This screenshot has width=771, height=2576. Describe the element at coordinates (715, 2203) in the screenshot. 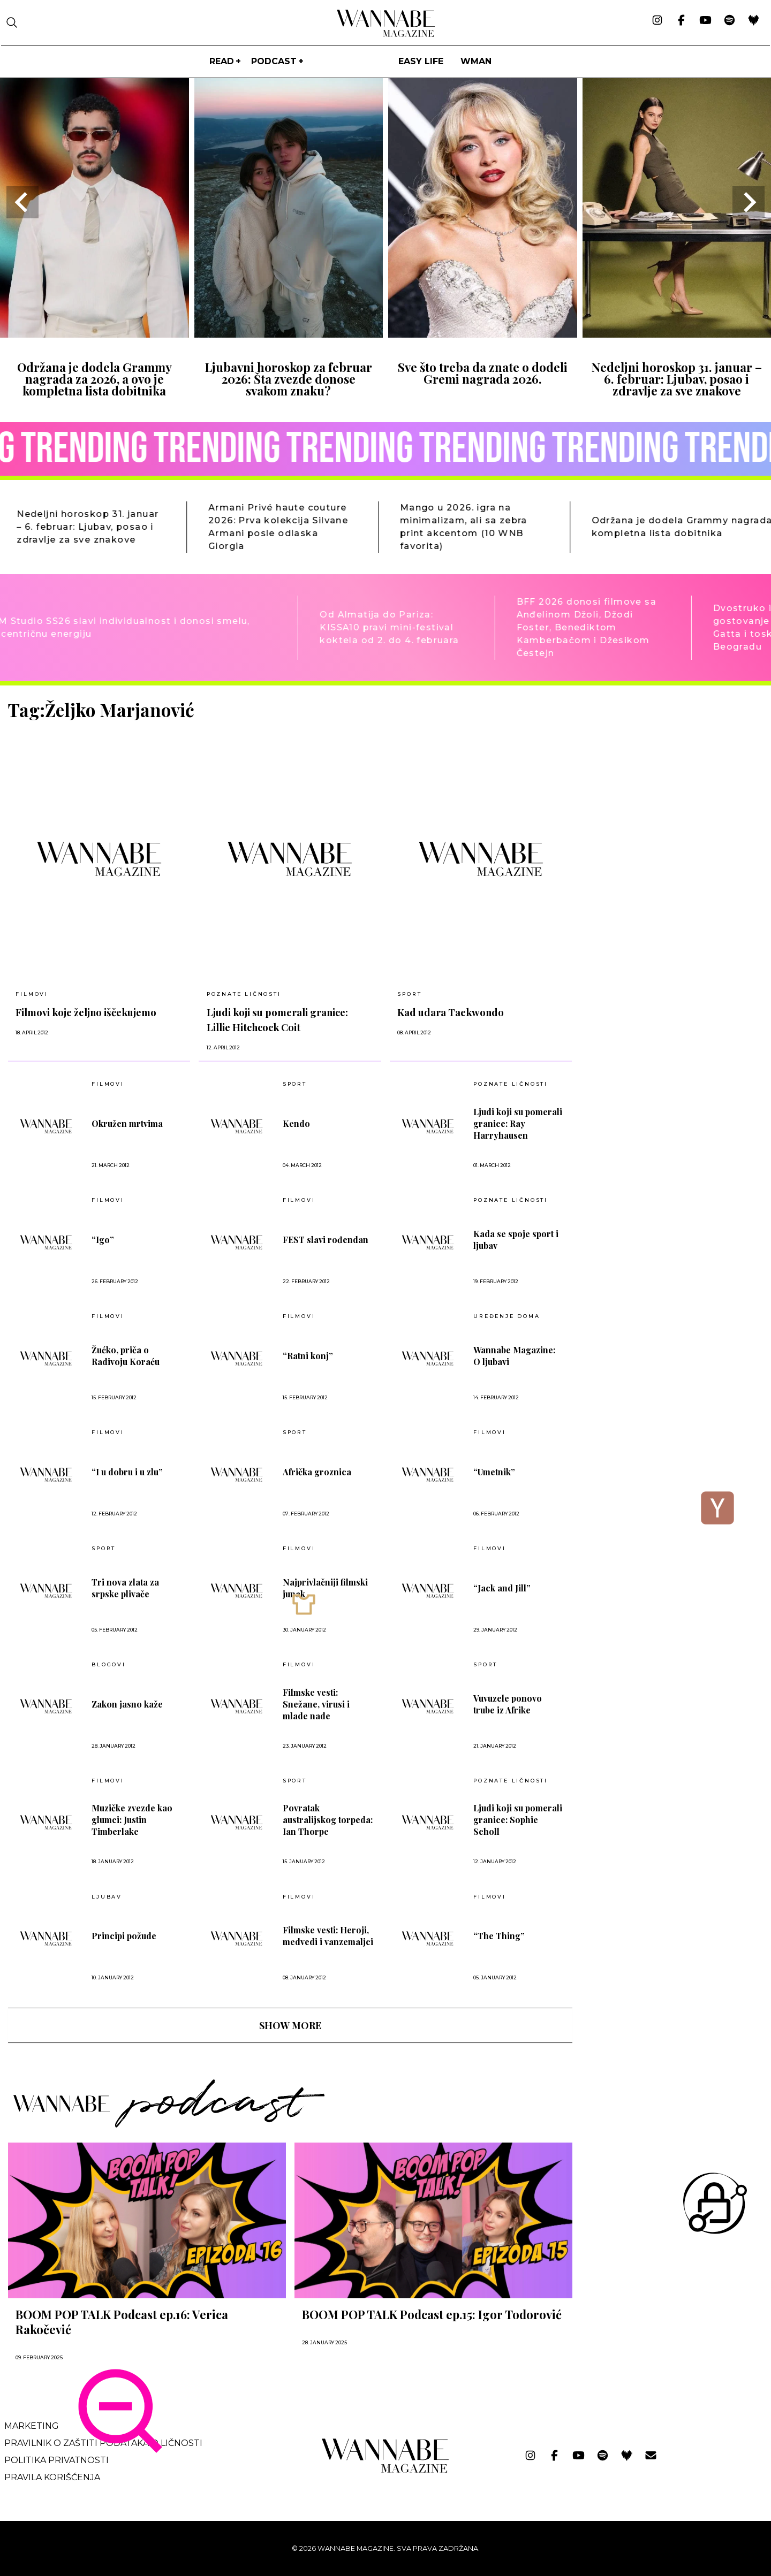

I see `caddy web server logo` at that location.